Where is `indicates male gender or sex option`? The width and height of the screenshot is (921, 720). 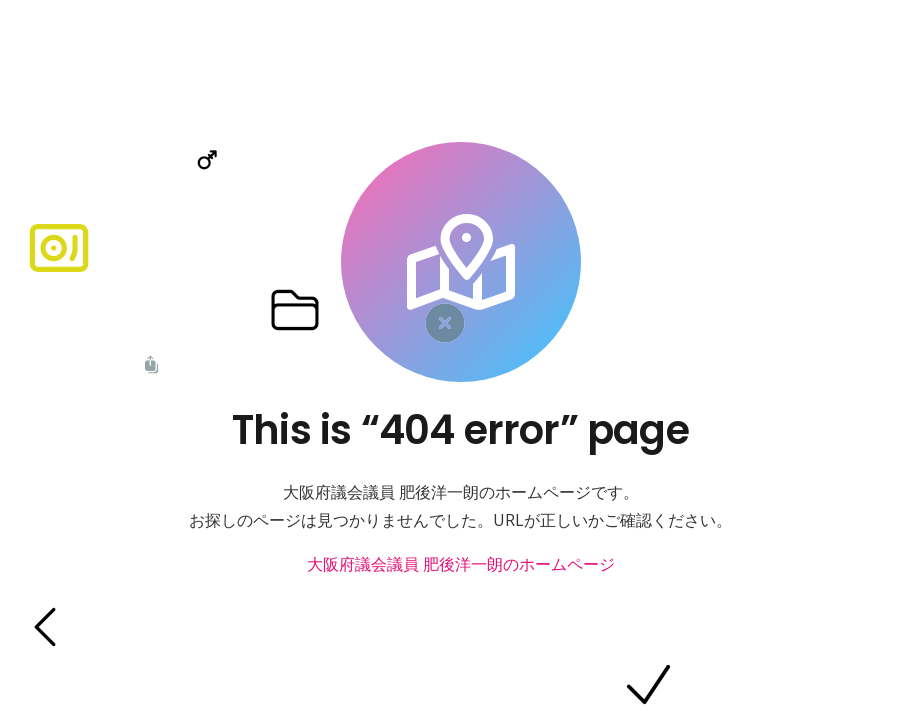 indicates male gender or sex option is located at coordinates (206, 161).